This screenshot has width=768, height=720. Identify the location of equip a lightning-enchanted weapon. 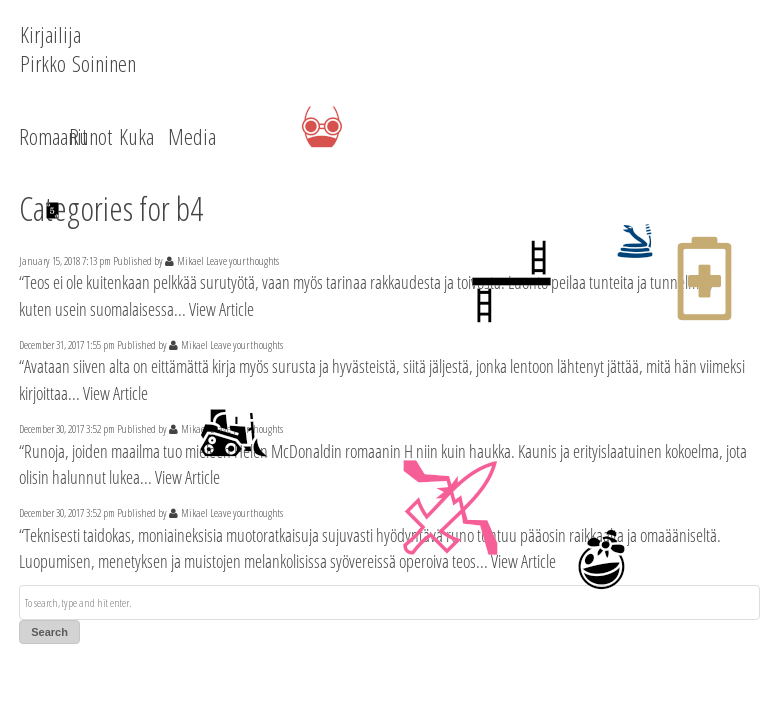
(450, 507).